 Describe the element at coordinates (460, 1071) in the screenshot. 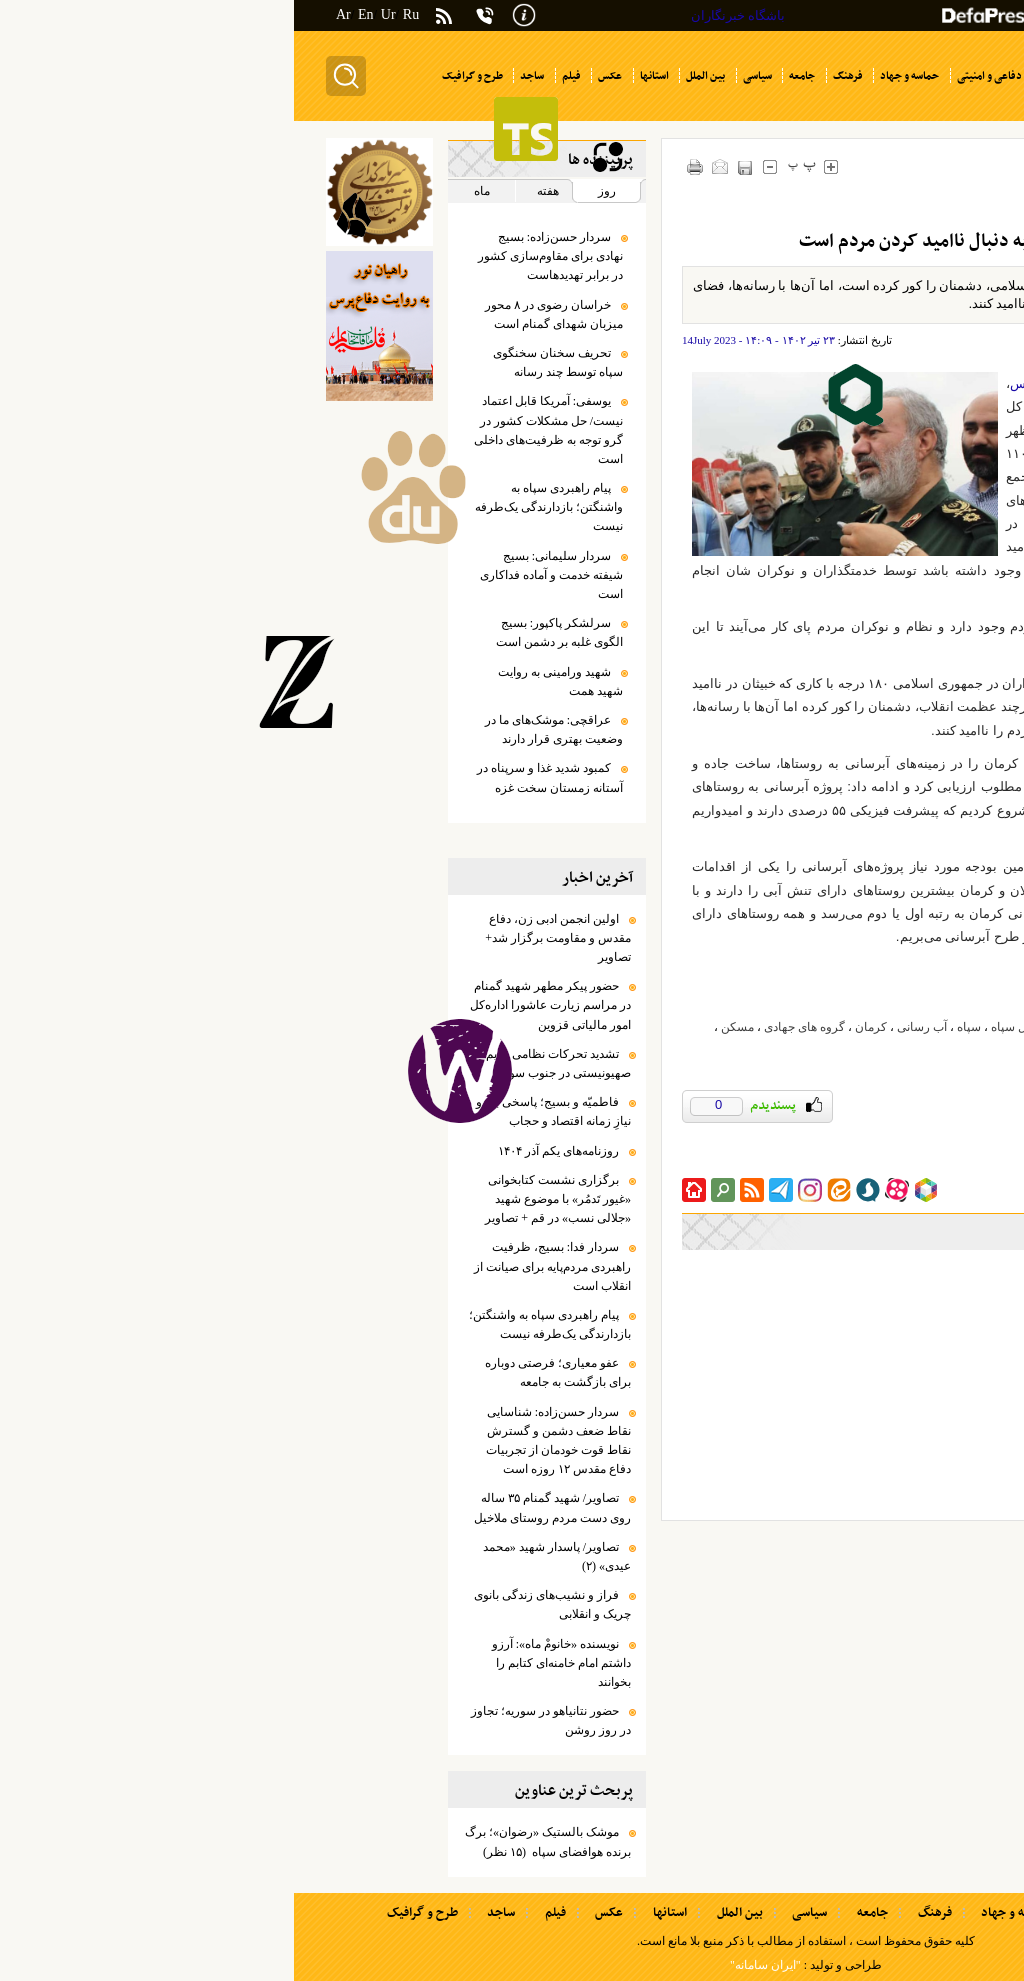

I see `wayland display server protocol logo` at that location.